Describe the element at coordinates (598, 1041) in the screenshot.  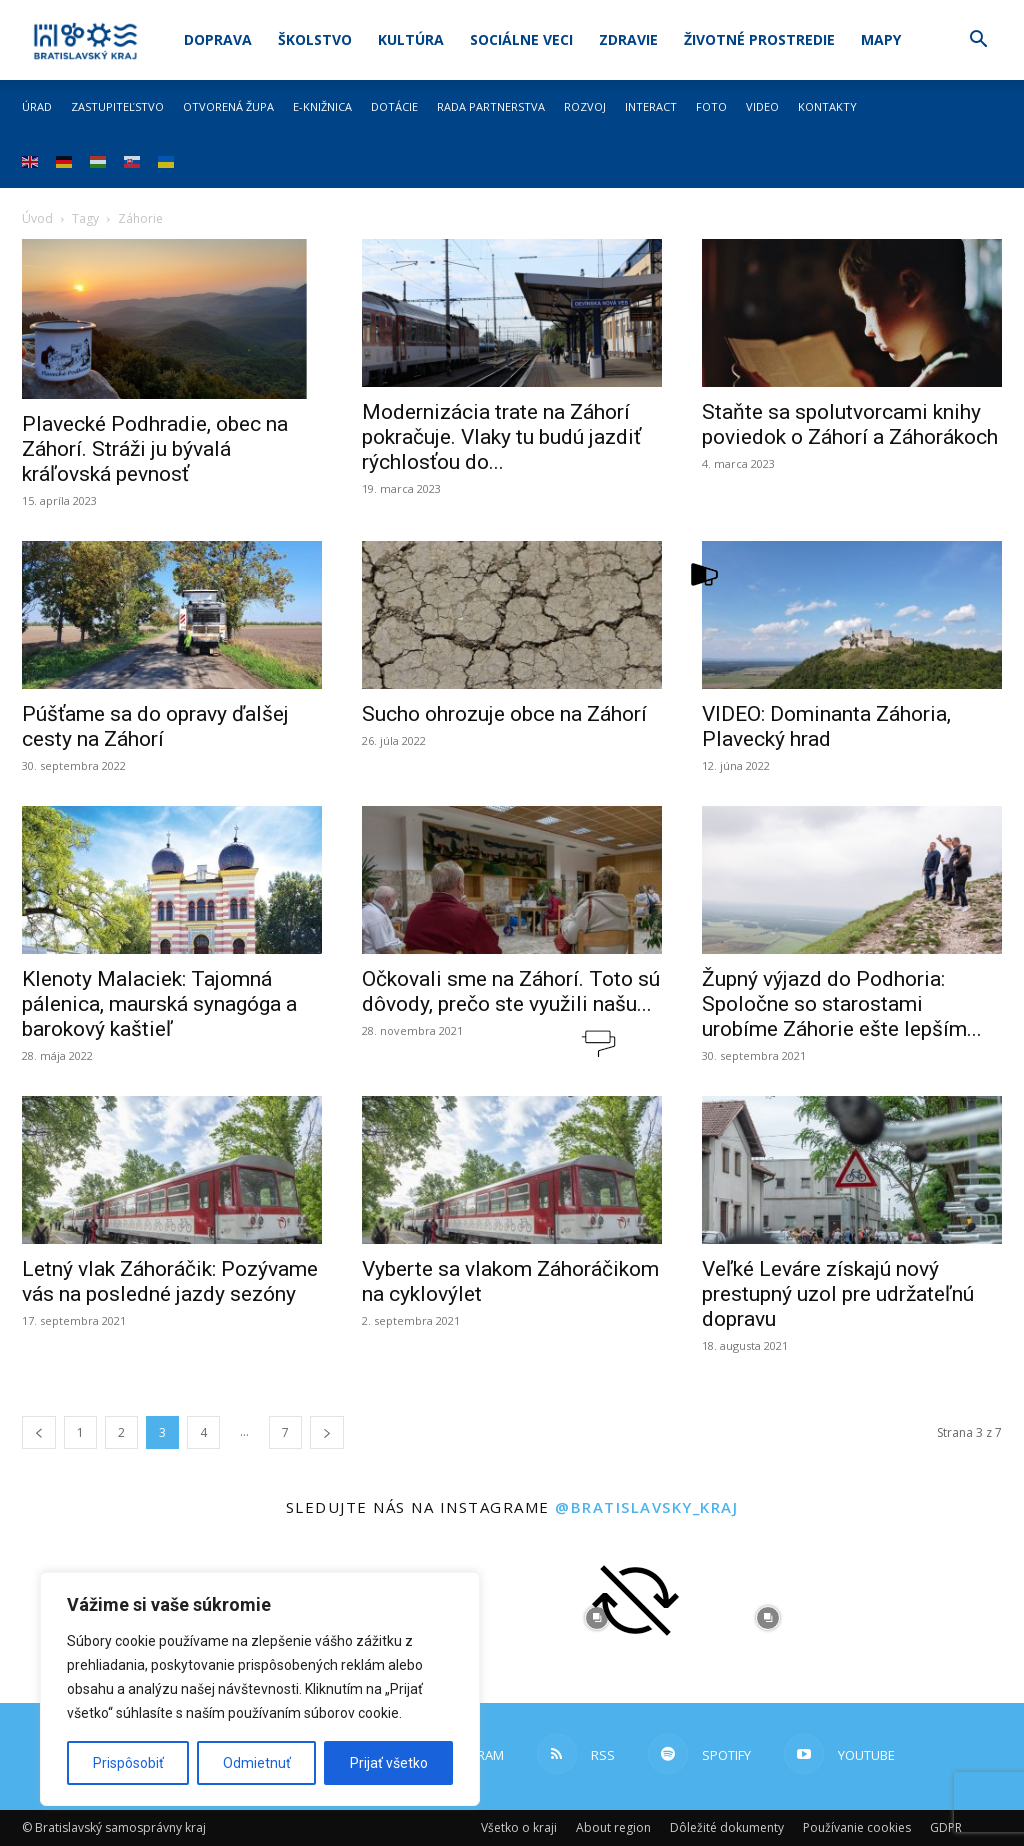
I see `access painting or drawing tools` at that location.